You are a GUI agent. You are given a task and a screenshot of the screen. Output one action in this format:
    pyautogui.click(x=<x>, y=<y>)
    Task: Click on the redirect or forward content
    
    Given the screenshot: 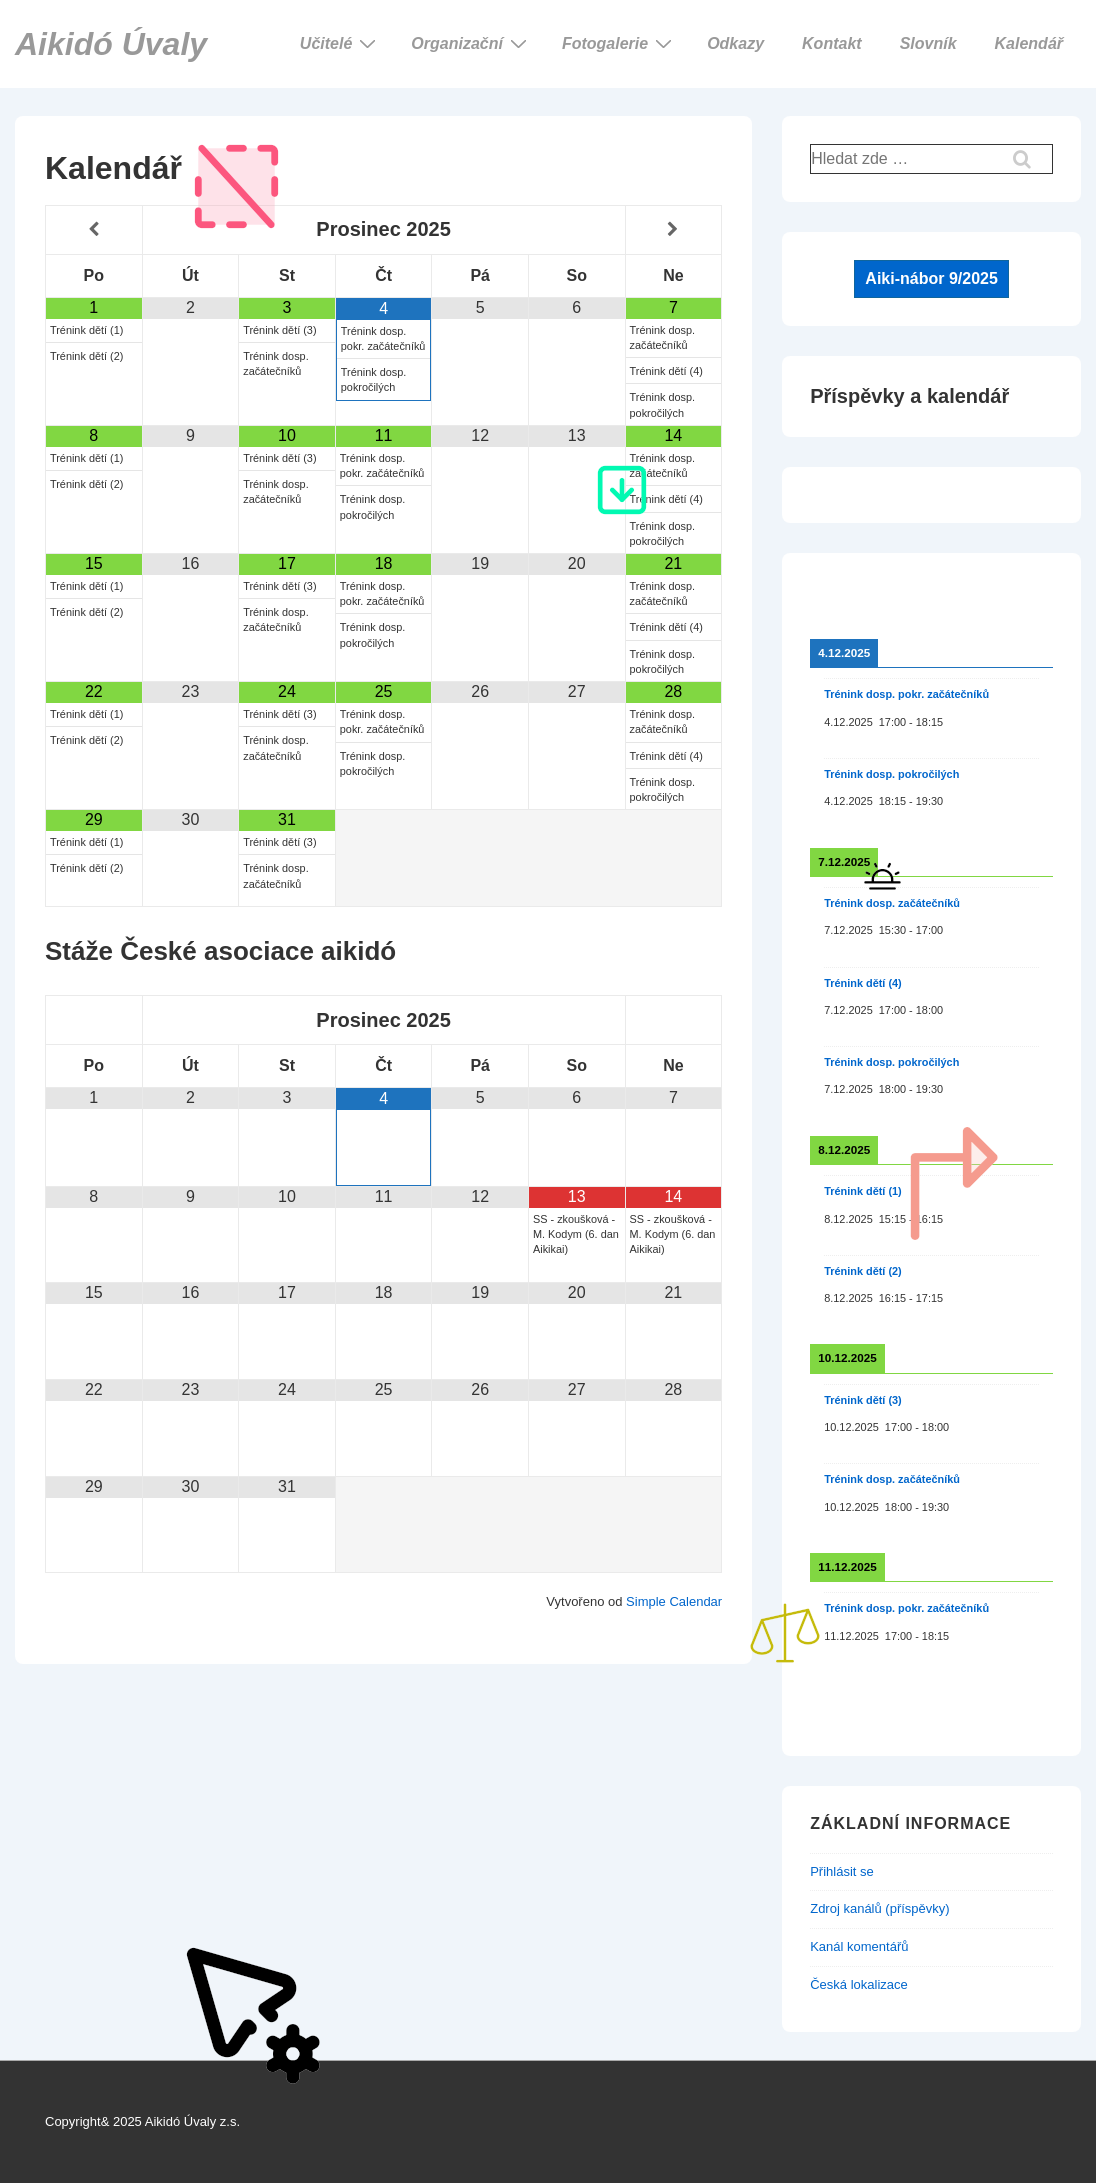 What is the action you would take?
    pyautogui.click(x=945, y=1183)
    